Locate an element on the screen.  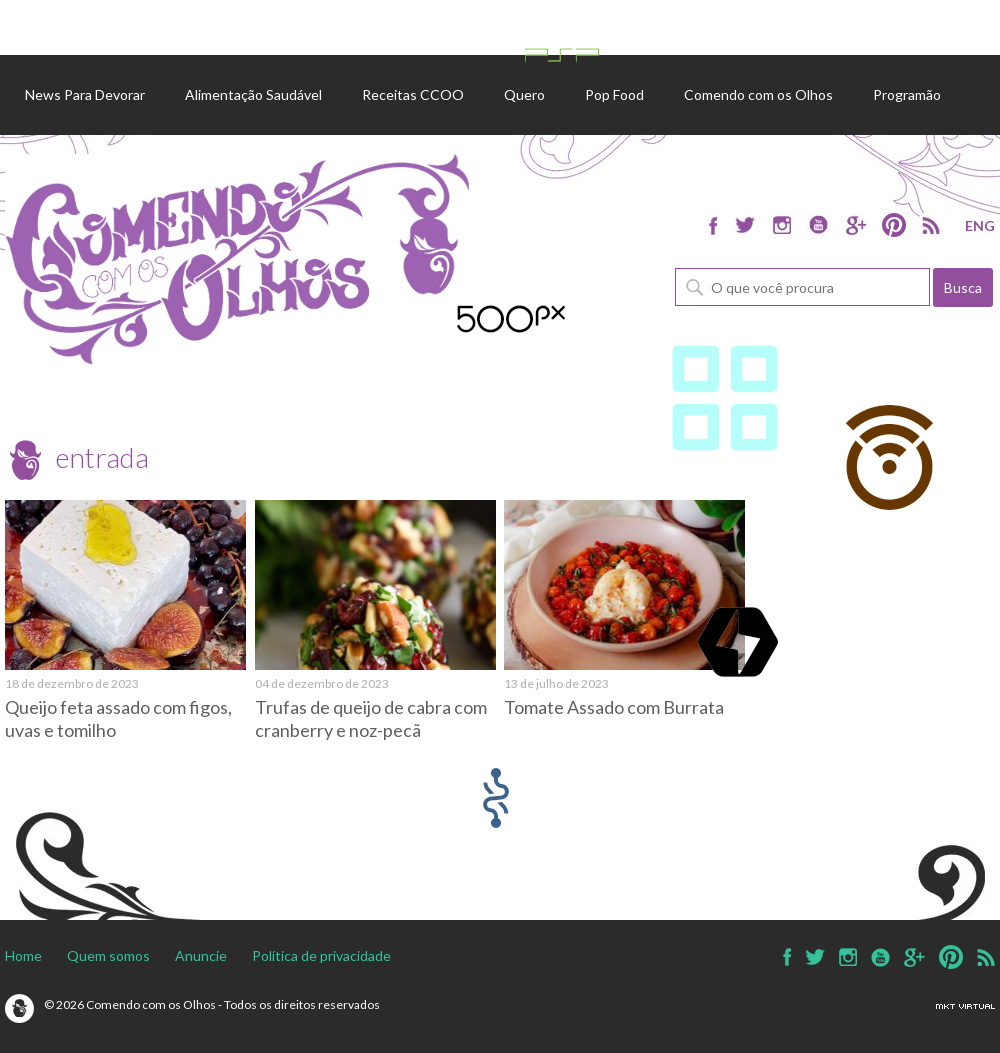
playstation portable (PSP) brand logo is located at coordinates (562, 55).